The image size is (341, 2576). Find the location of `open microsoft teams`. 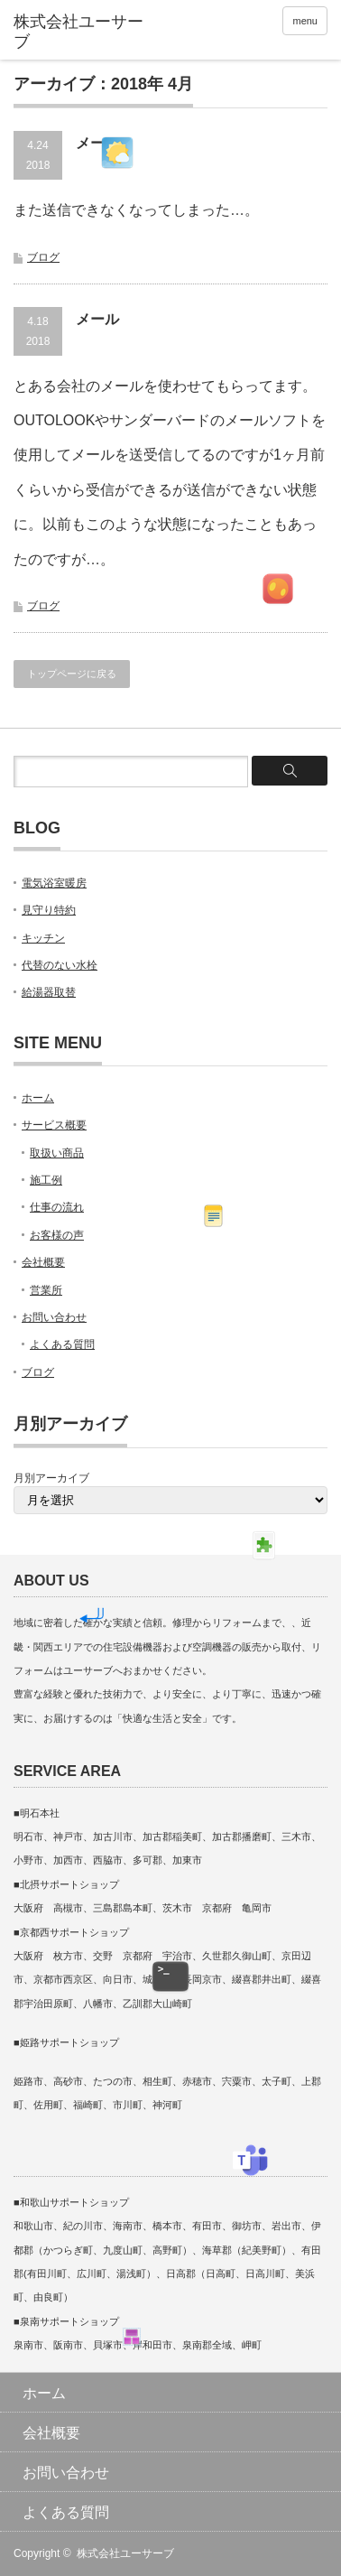

open microsoft teams is located at coordinates (250, 2160).